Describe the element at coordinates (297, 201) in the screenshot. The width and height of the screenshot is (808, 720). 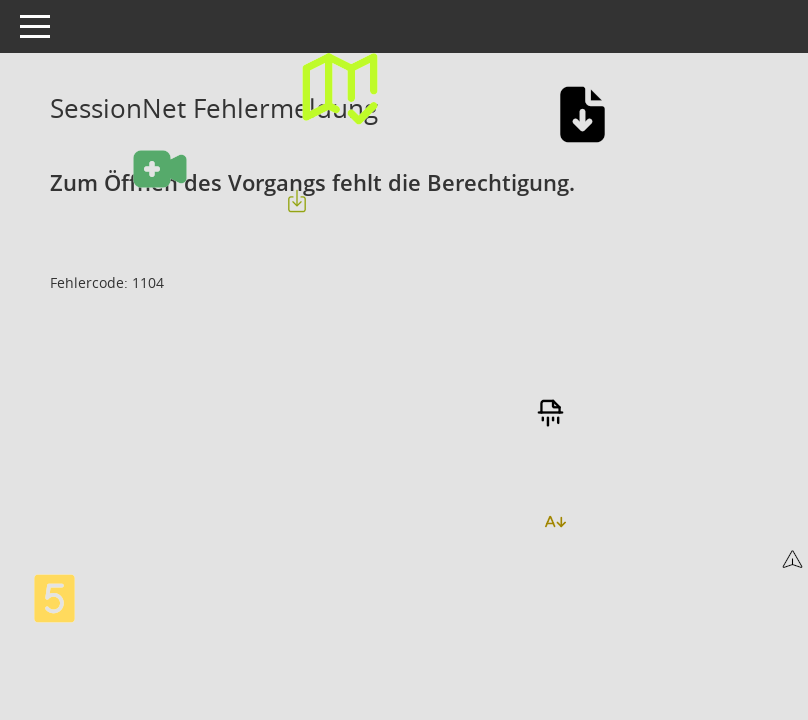
I see `download a file or document` at that location.